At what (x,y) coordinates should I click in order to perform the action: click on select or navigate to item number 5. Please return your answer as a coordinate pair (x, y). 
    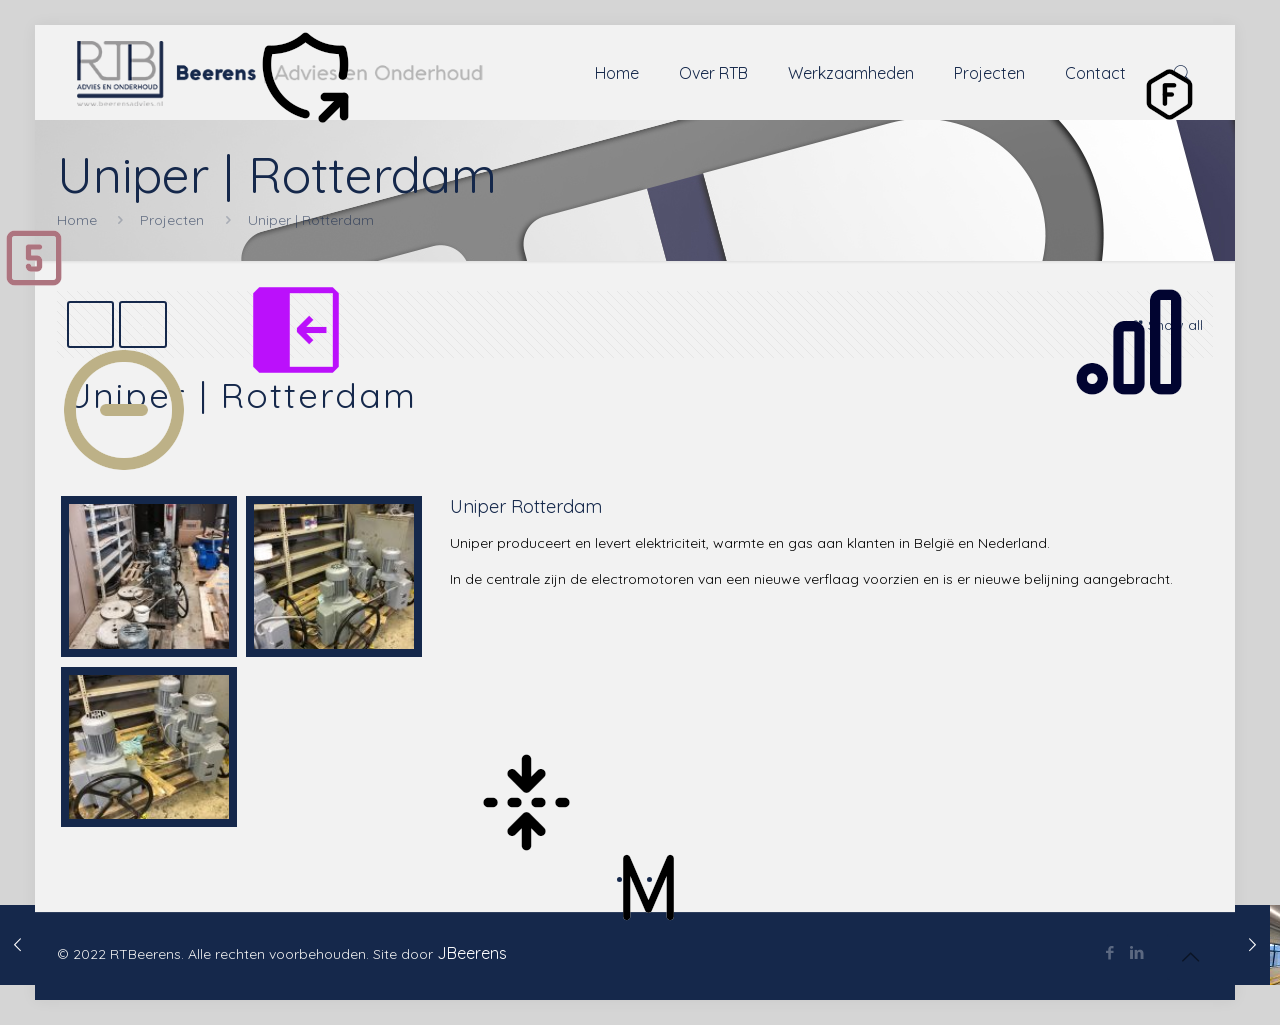
    Looking at the image, I should click on (34, 258).